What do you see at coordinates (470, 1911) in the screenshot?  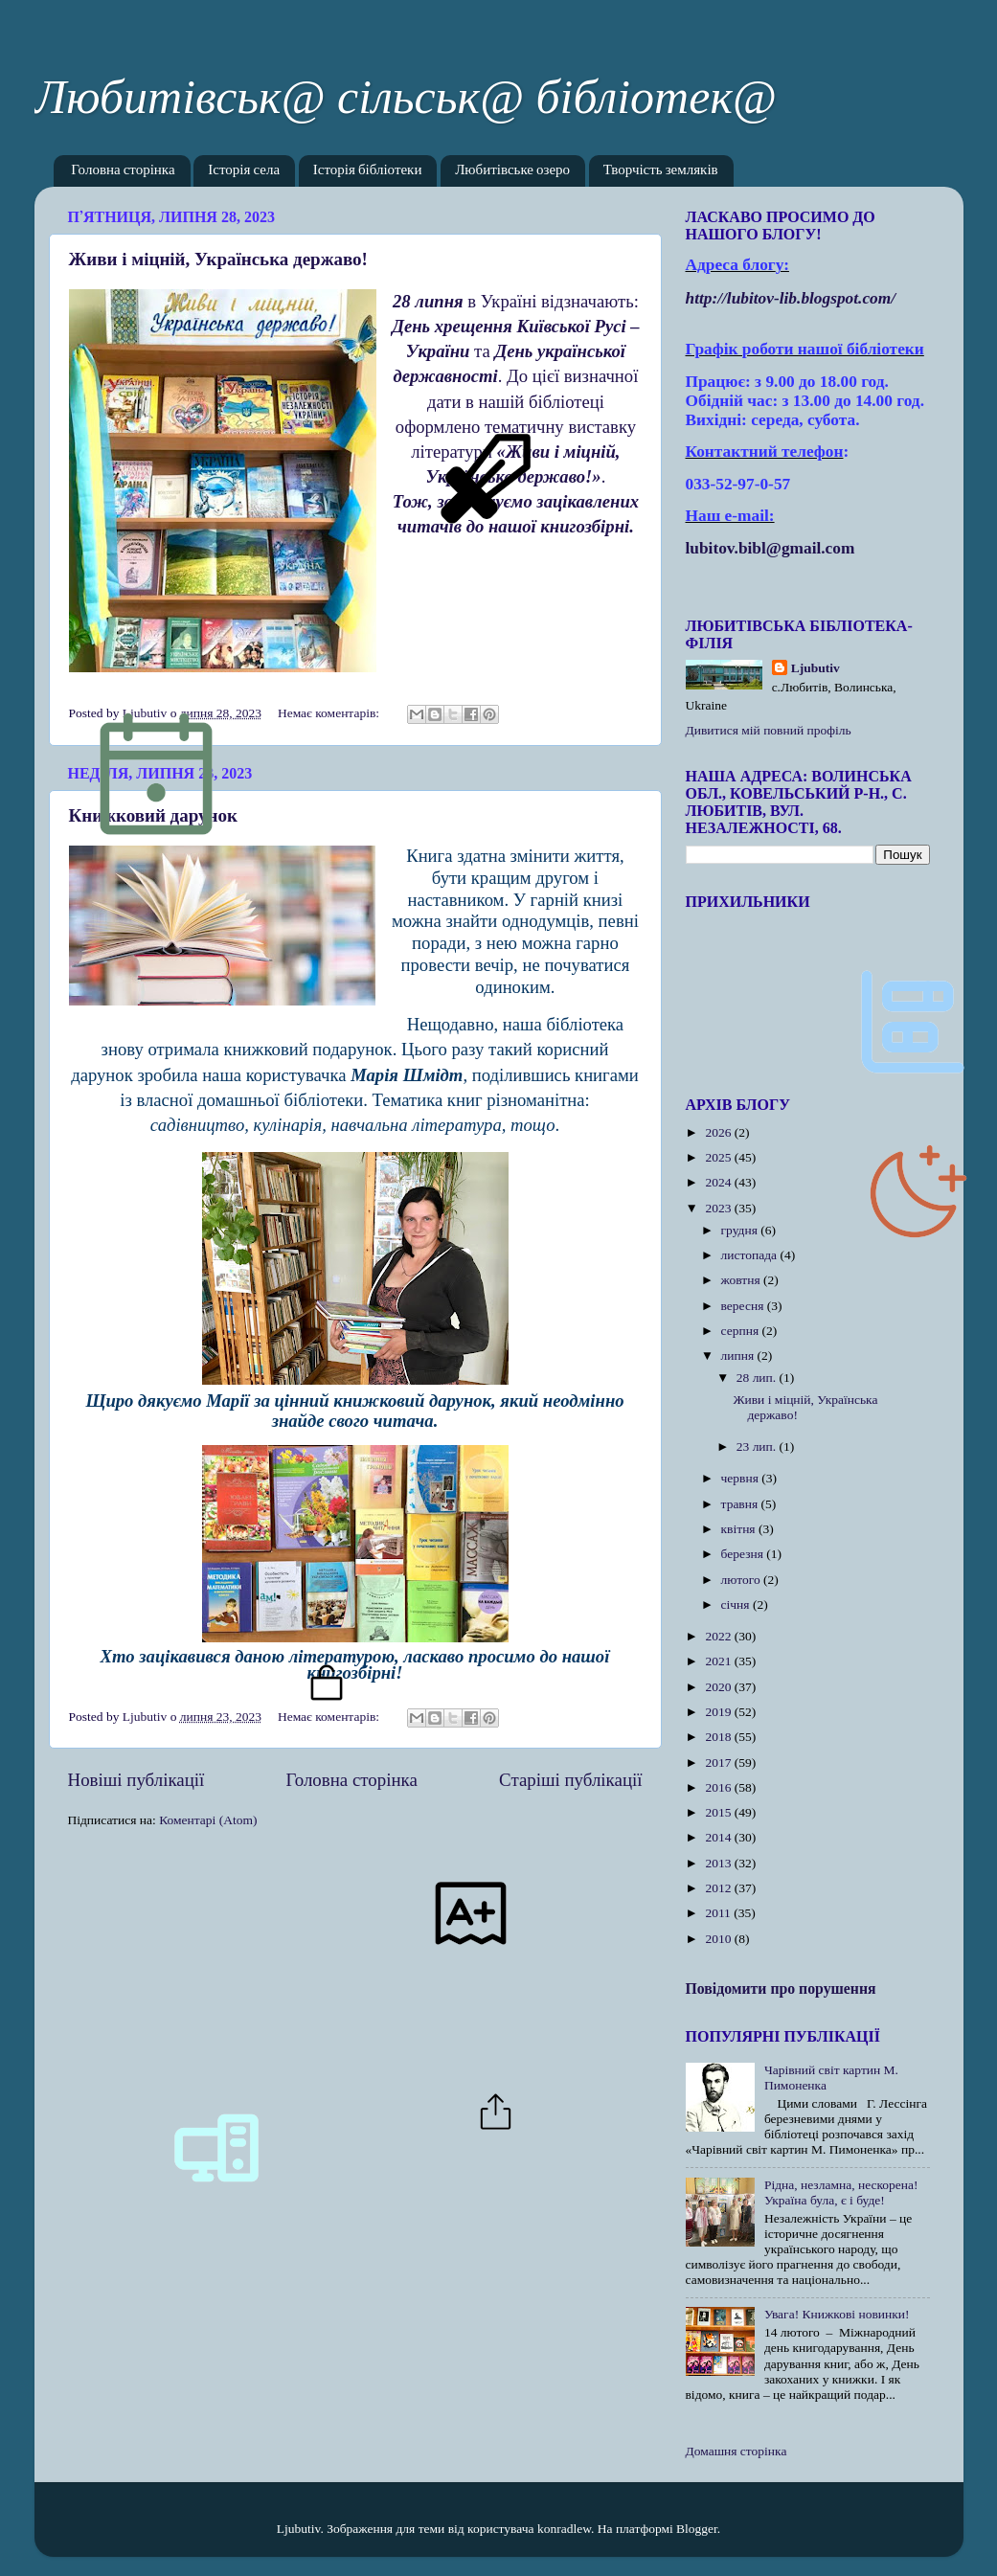 I see `view exam or test results` at bounding box center [470, 1911].